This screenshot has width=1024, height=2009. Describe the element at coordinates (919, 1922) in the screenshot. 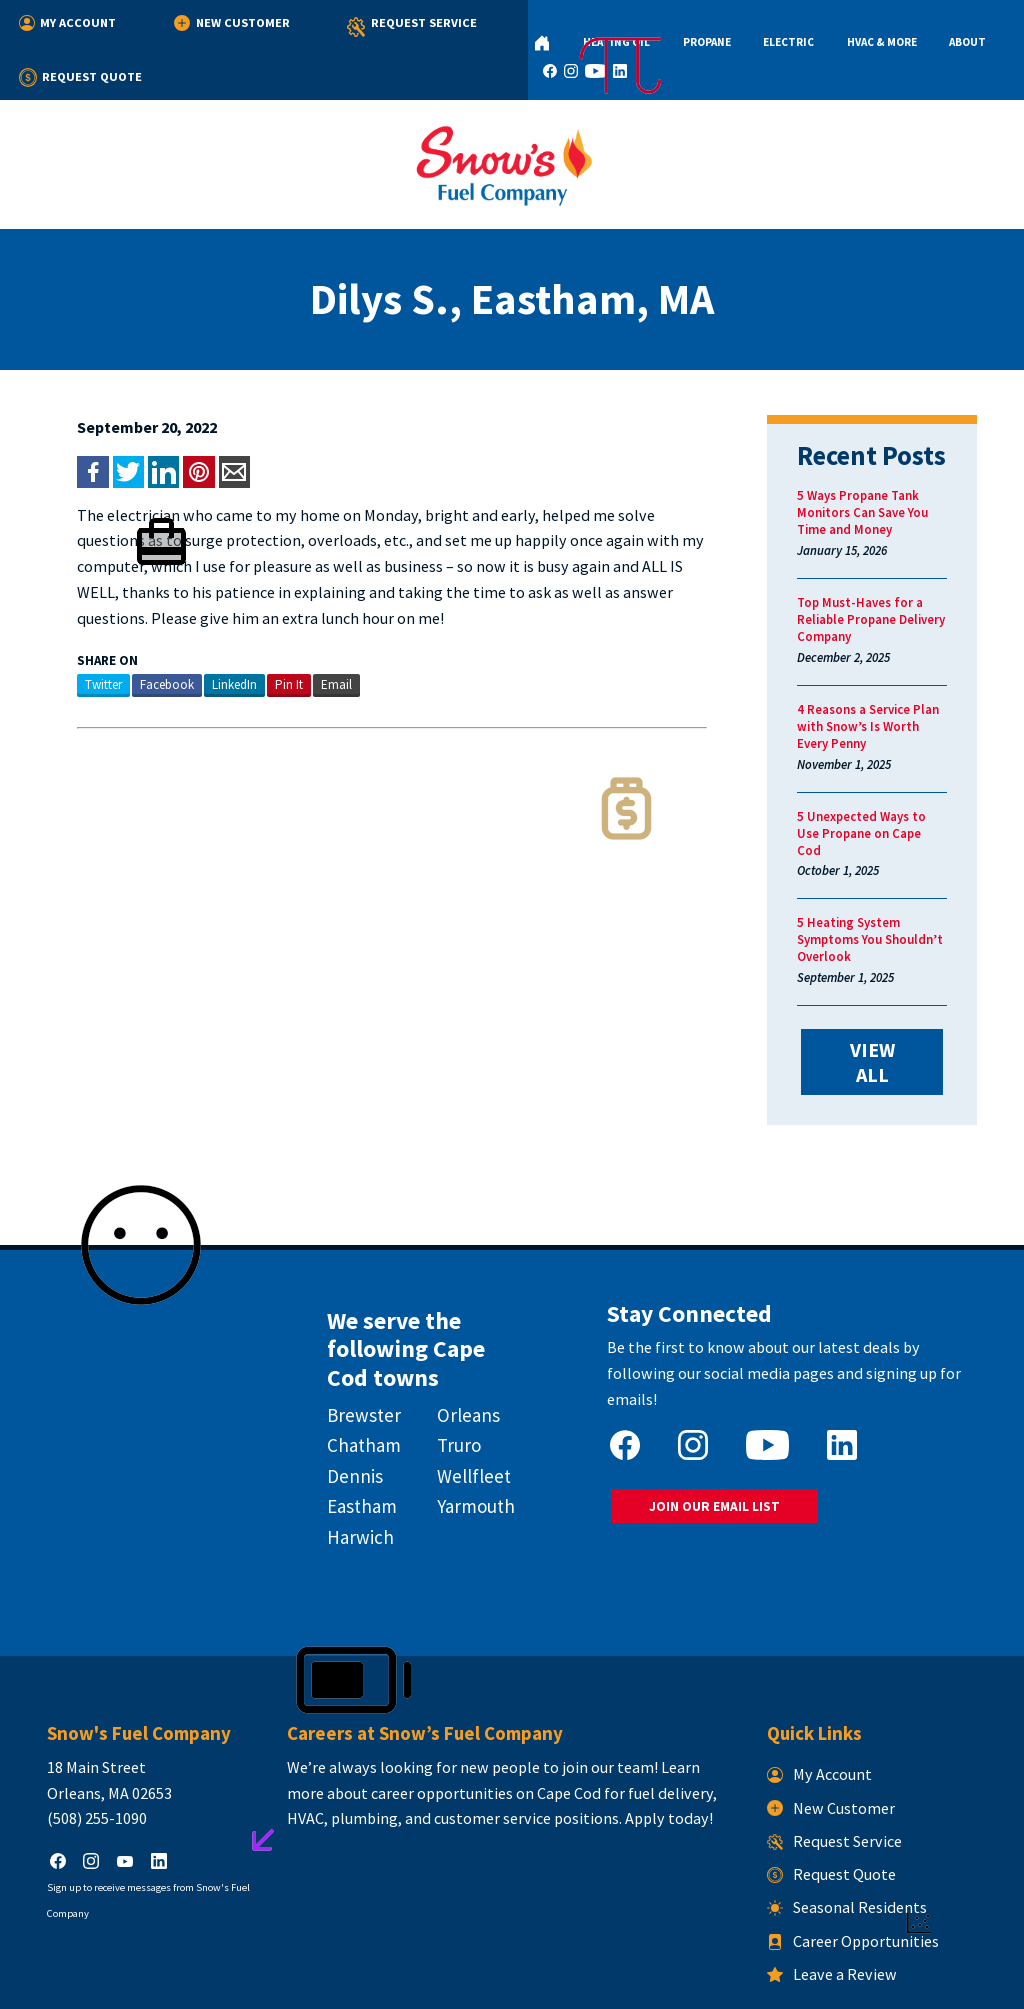

I see `view scatter plot data` at that location.